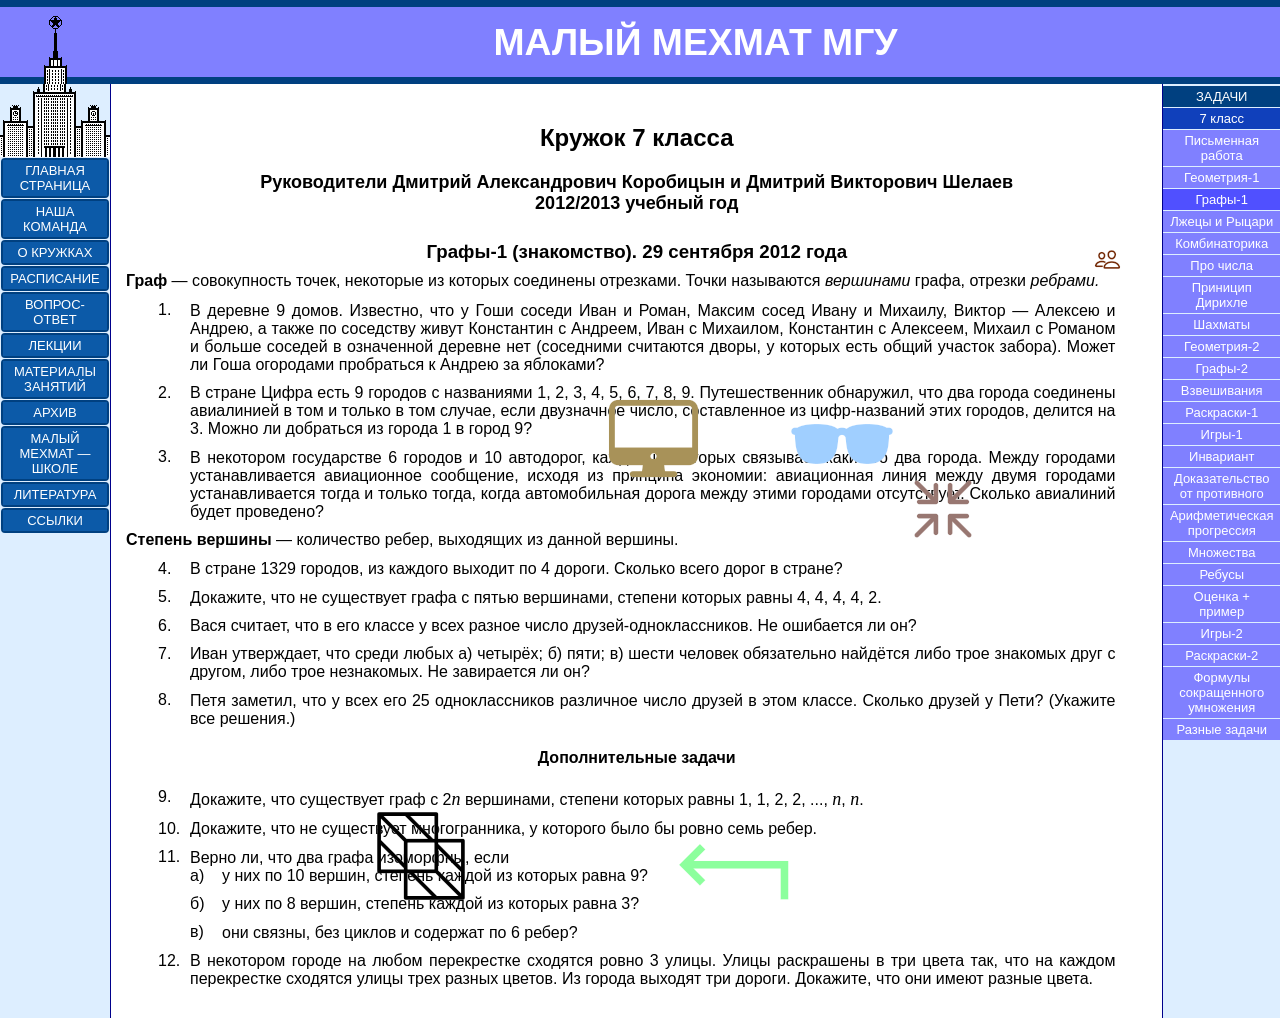  What do you see at coordinates (943, 509) in the screenshot?
I see `exit fullscreen mode` at bounding box center [943, 509].